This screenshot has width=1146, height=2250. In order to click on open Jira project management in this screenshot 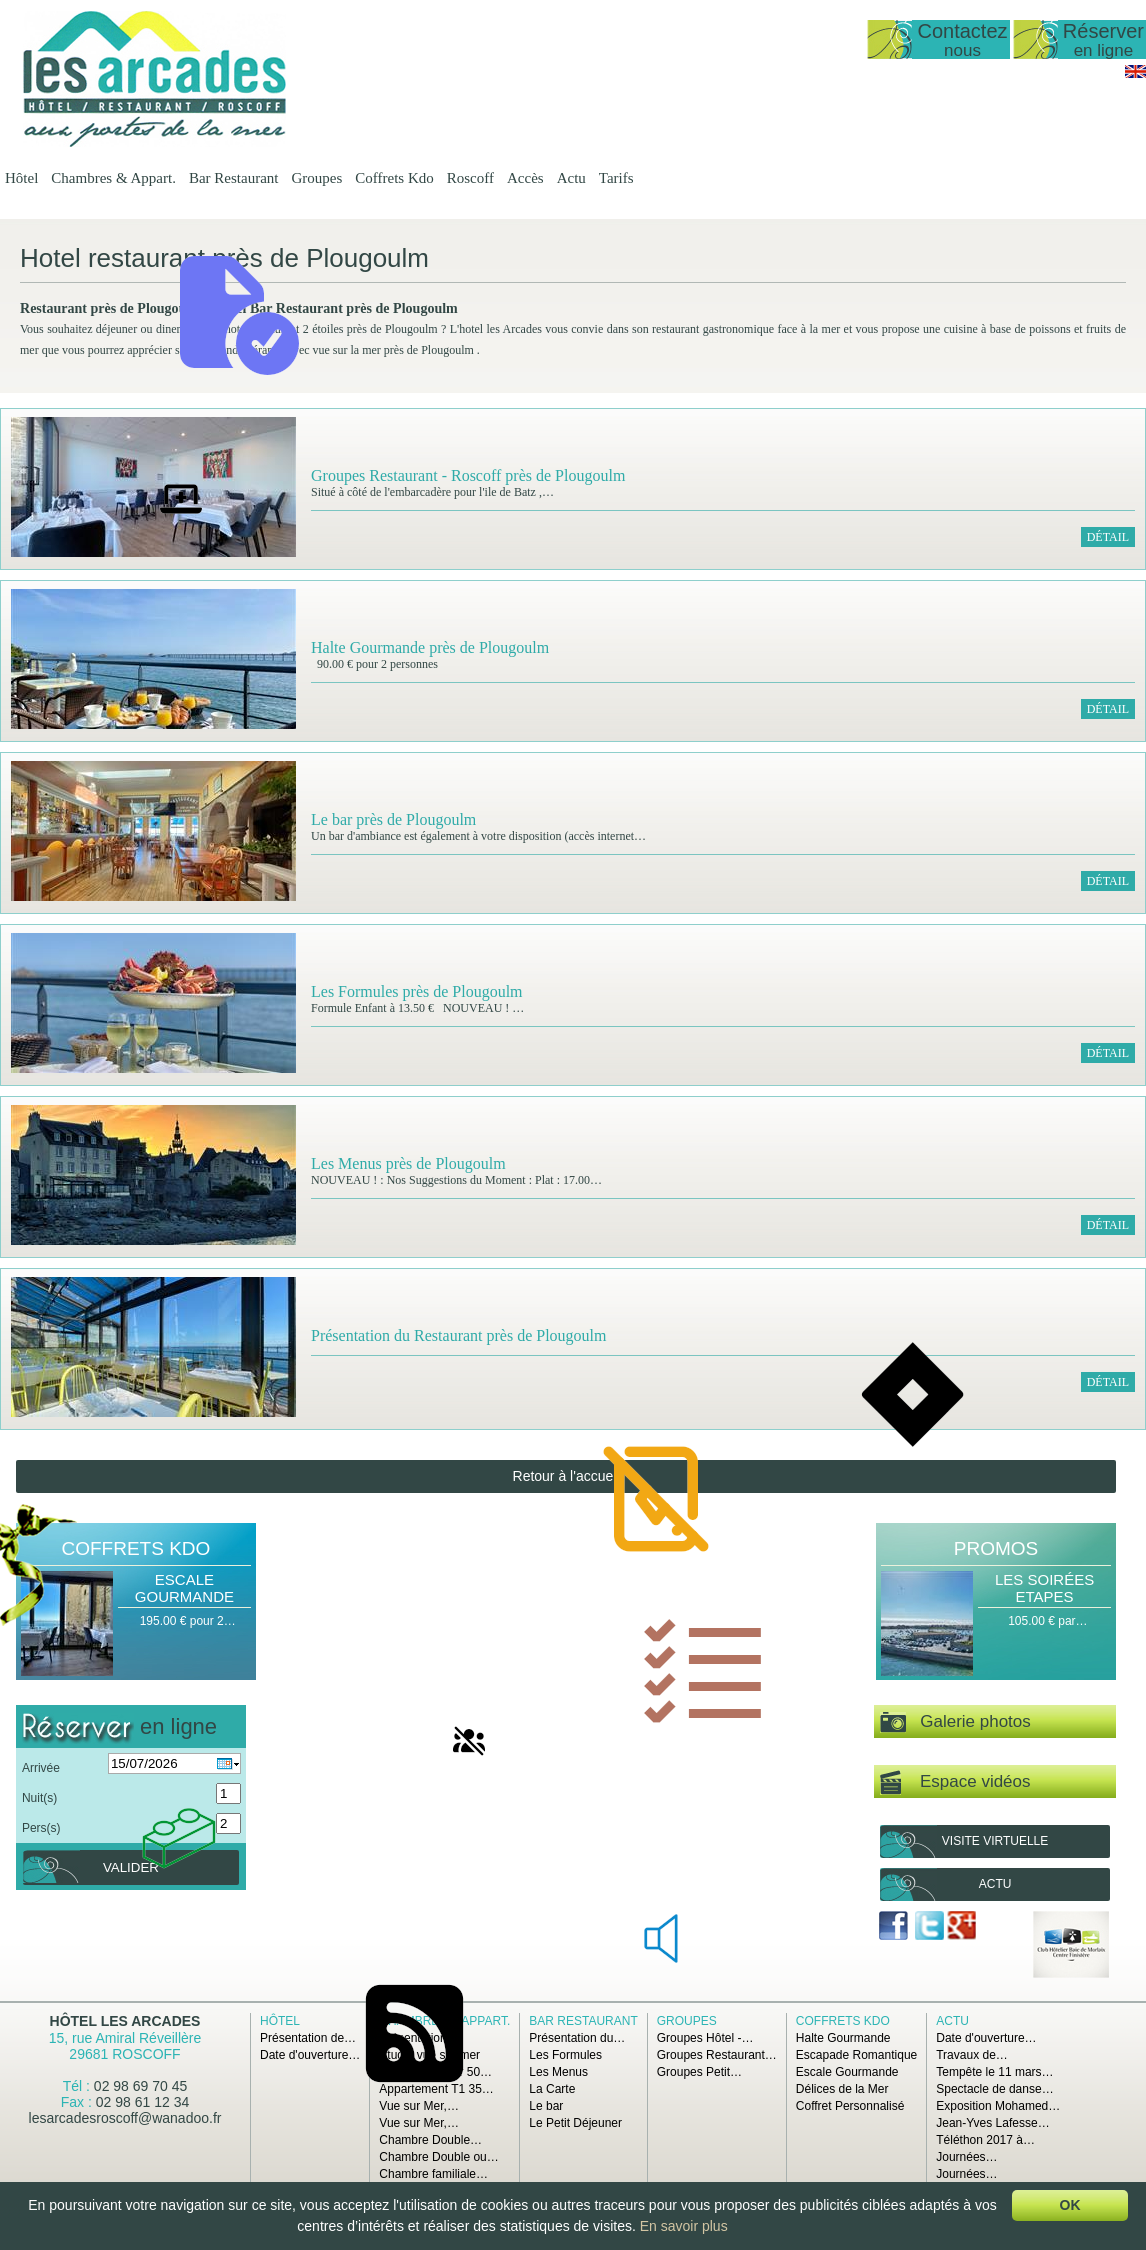, I will do `click(912, 1394)`.